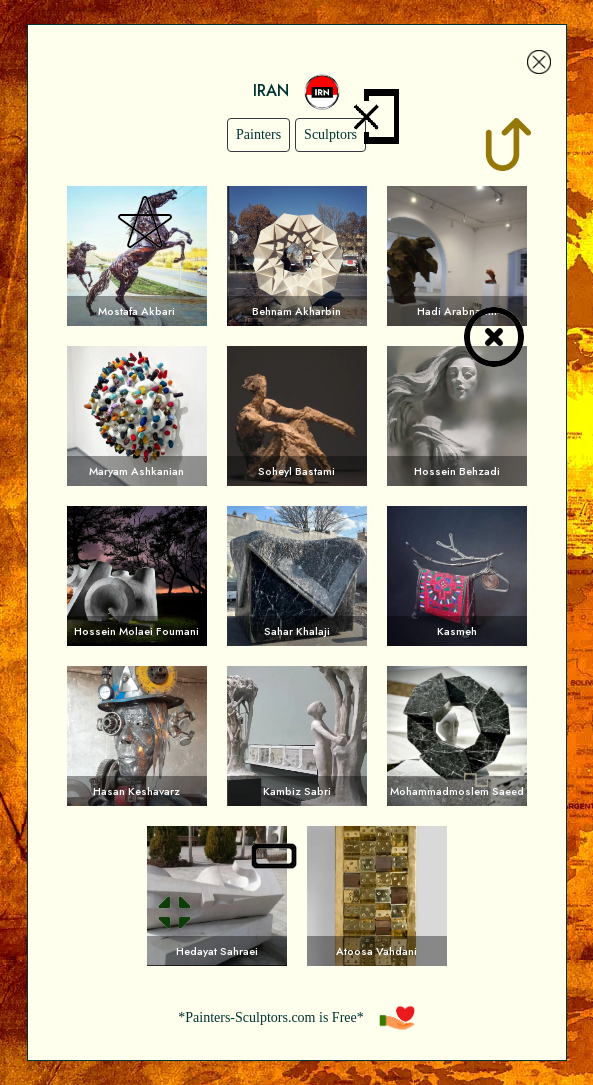 The width and height of the screenshot is (593, 1085). I want to click on disconnect or unlink a mobile device, so click(376, 116).